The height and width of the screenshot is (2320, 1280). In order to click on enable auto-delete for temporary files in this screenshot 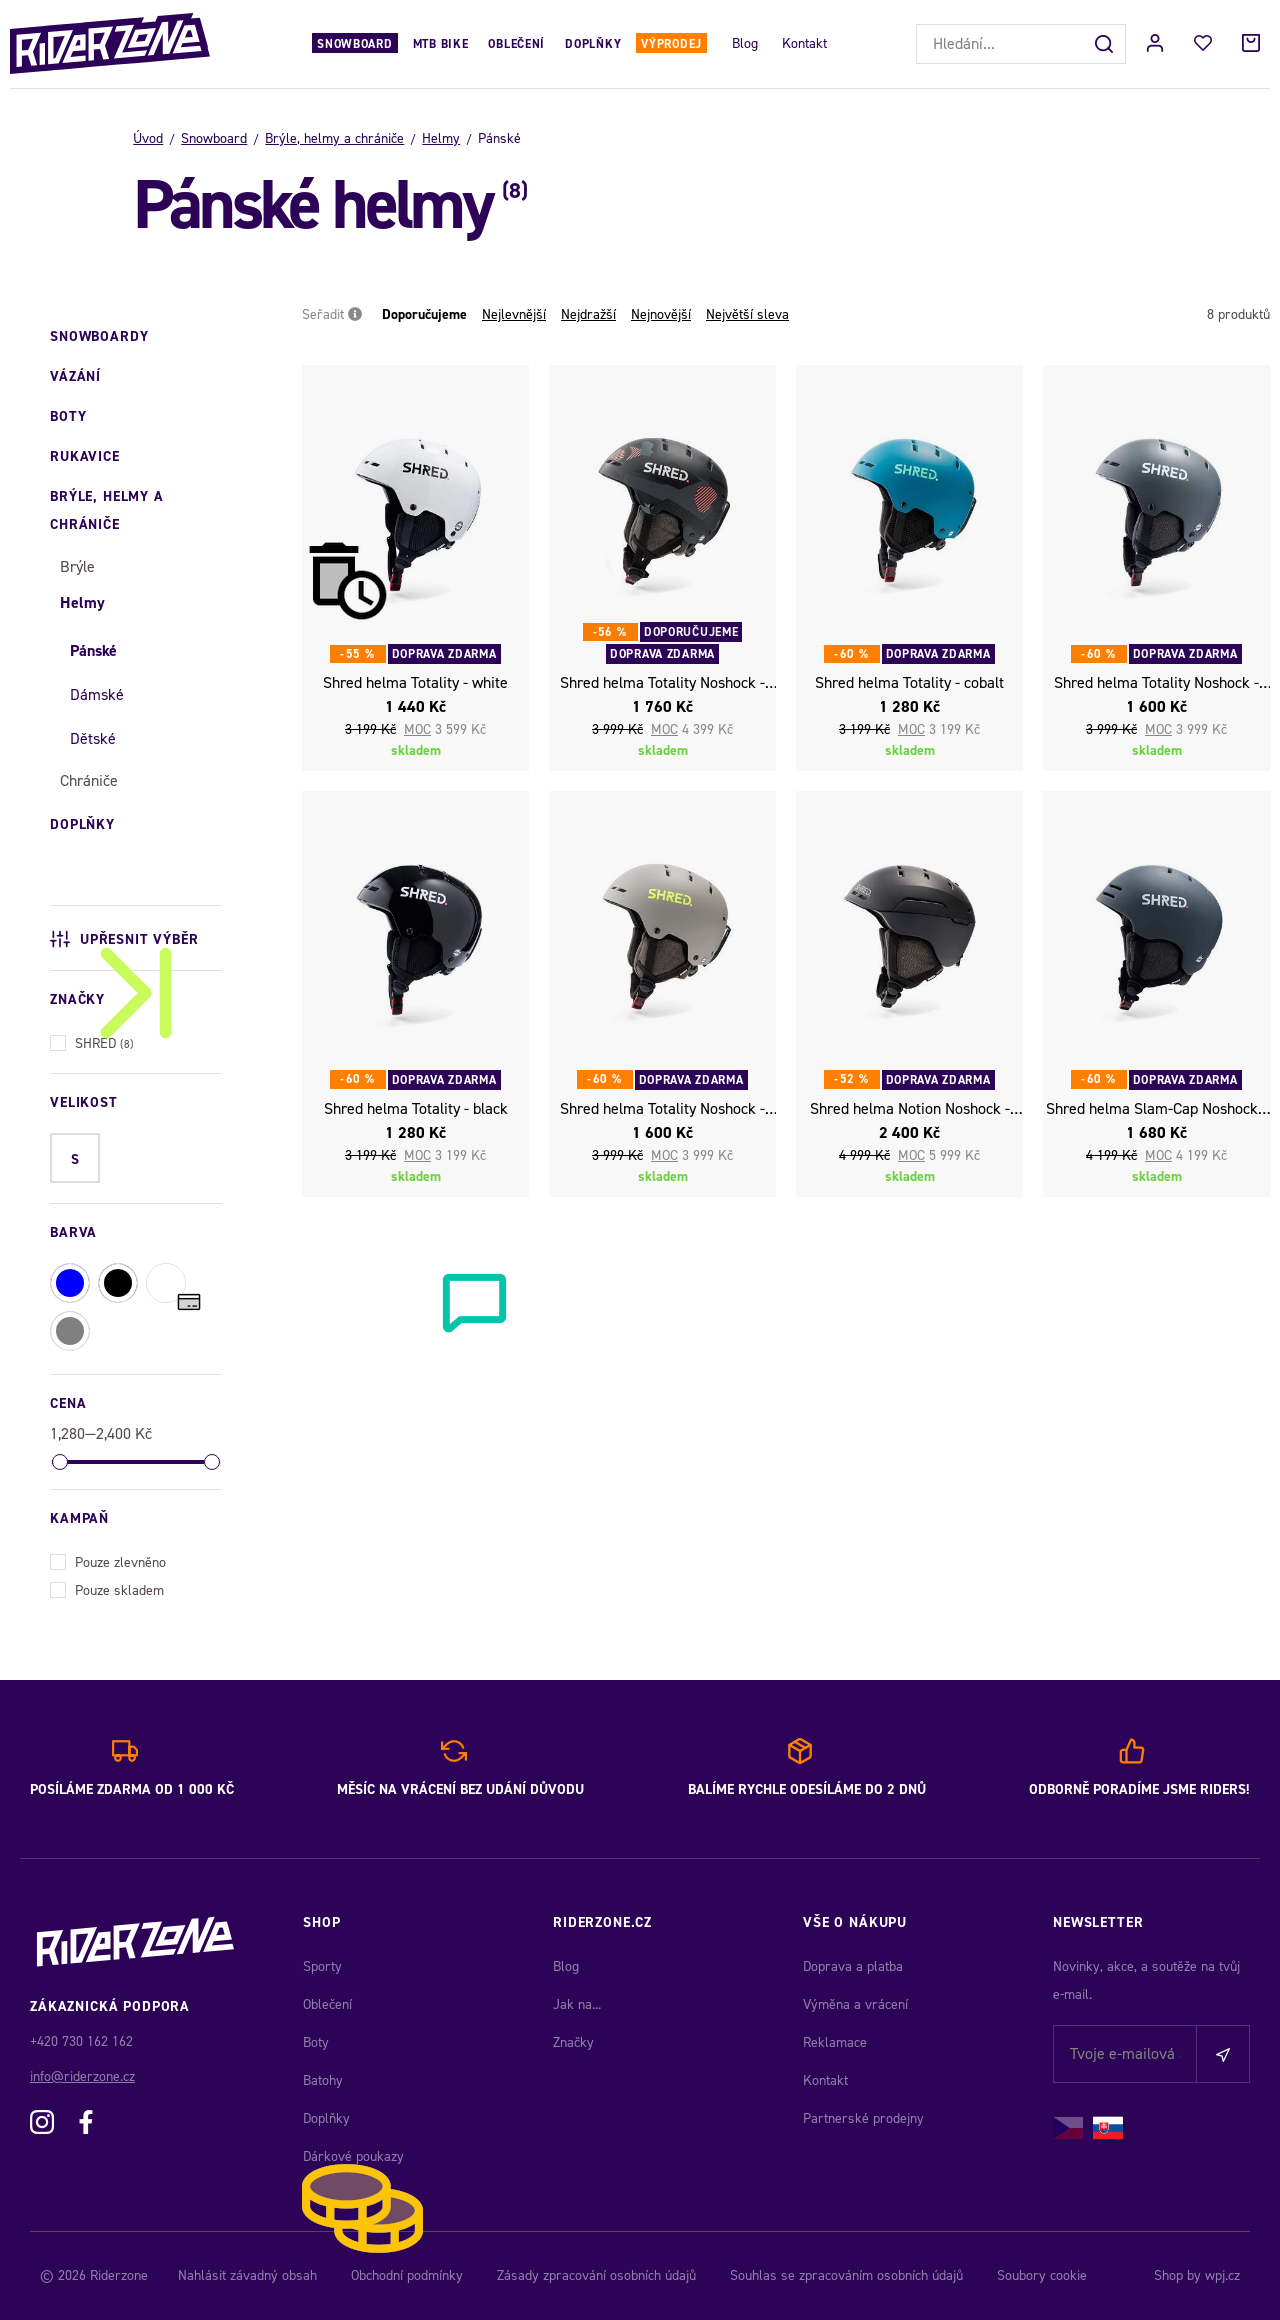, I will do `click(348, 581)`.